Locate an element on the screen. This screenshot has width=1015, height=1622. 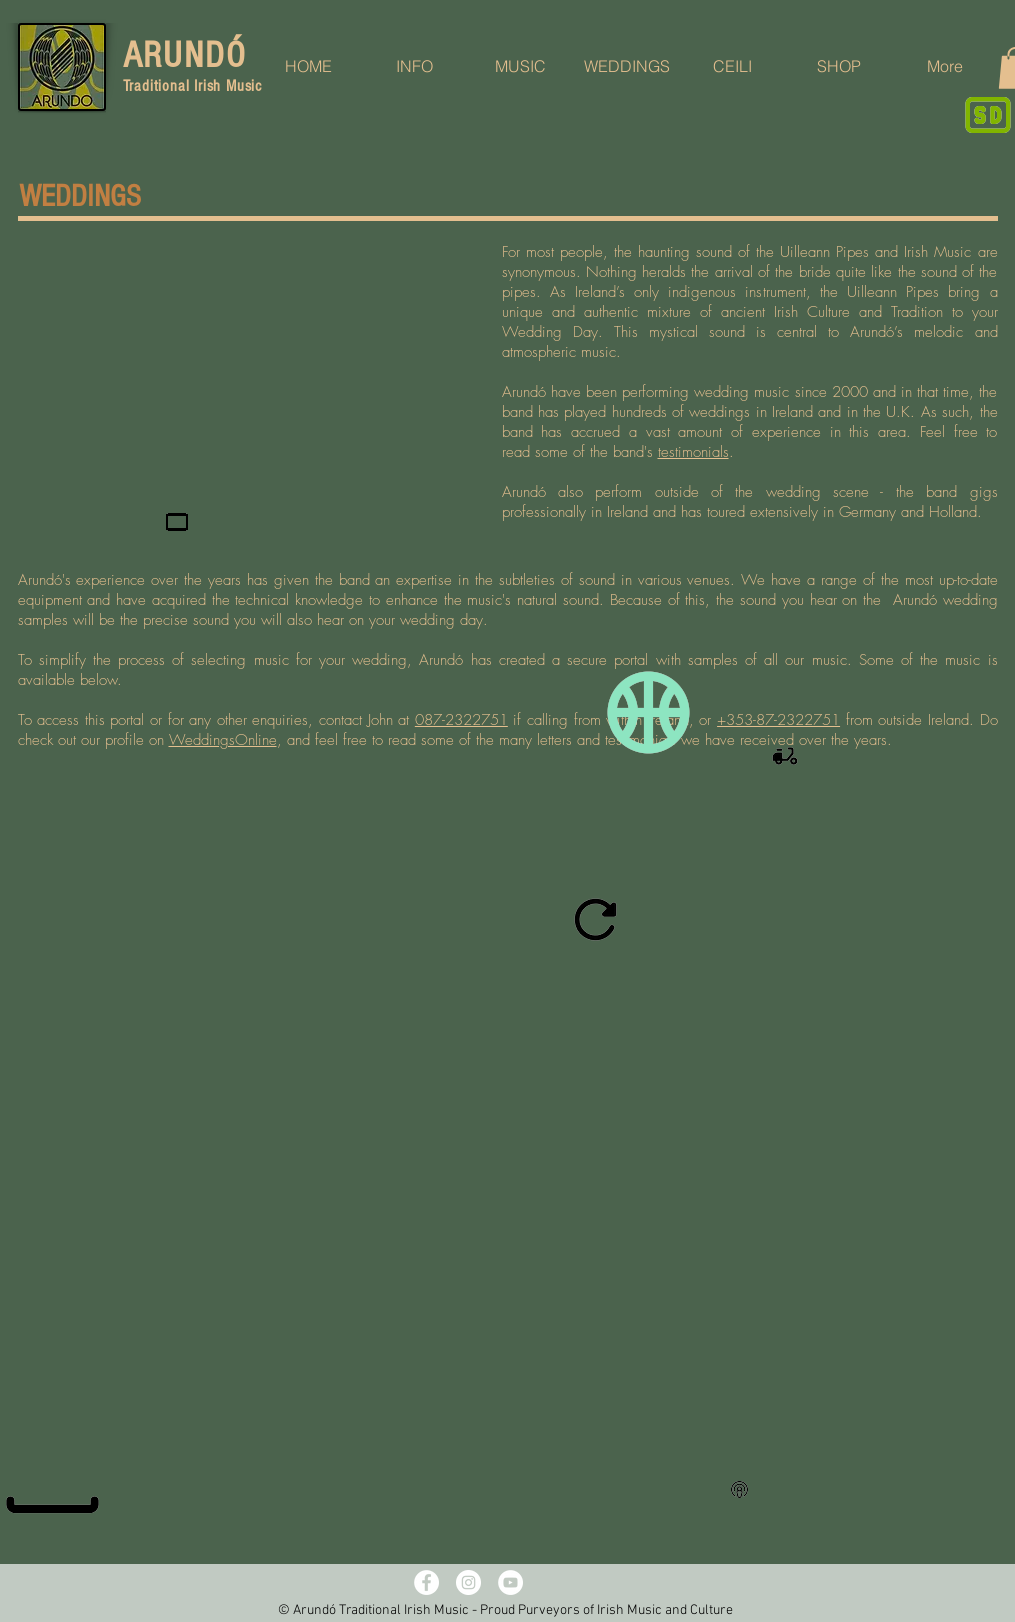
indicates standard definition video quality is located at coordinates (988, 115).